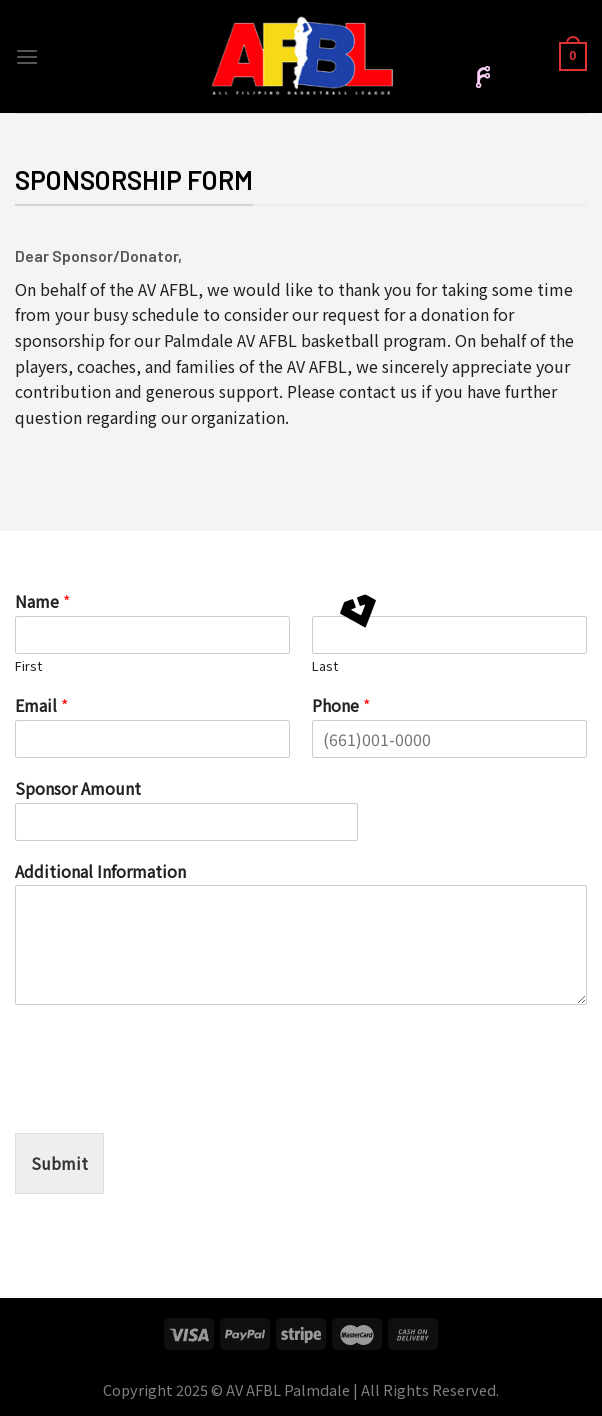 This screenshot has height=1416, width=602. What do you see at coordinates (483, 77) in the screenshot?
I see `open forgejo git repository` at bounding box center [483, 77].